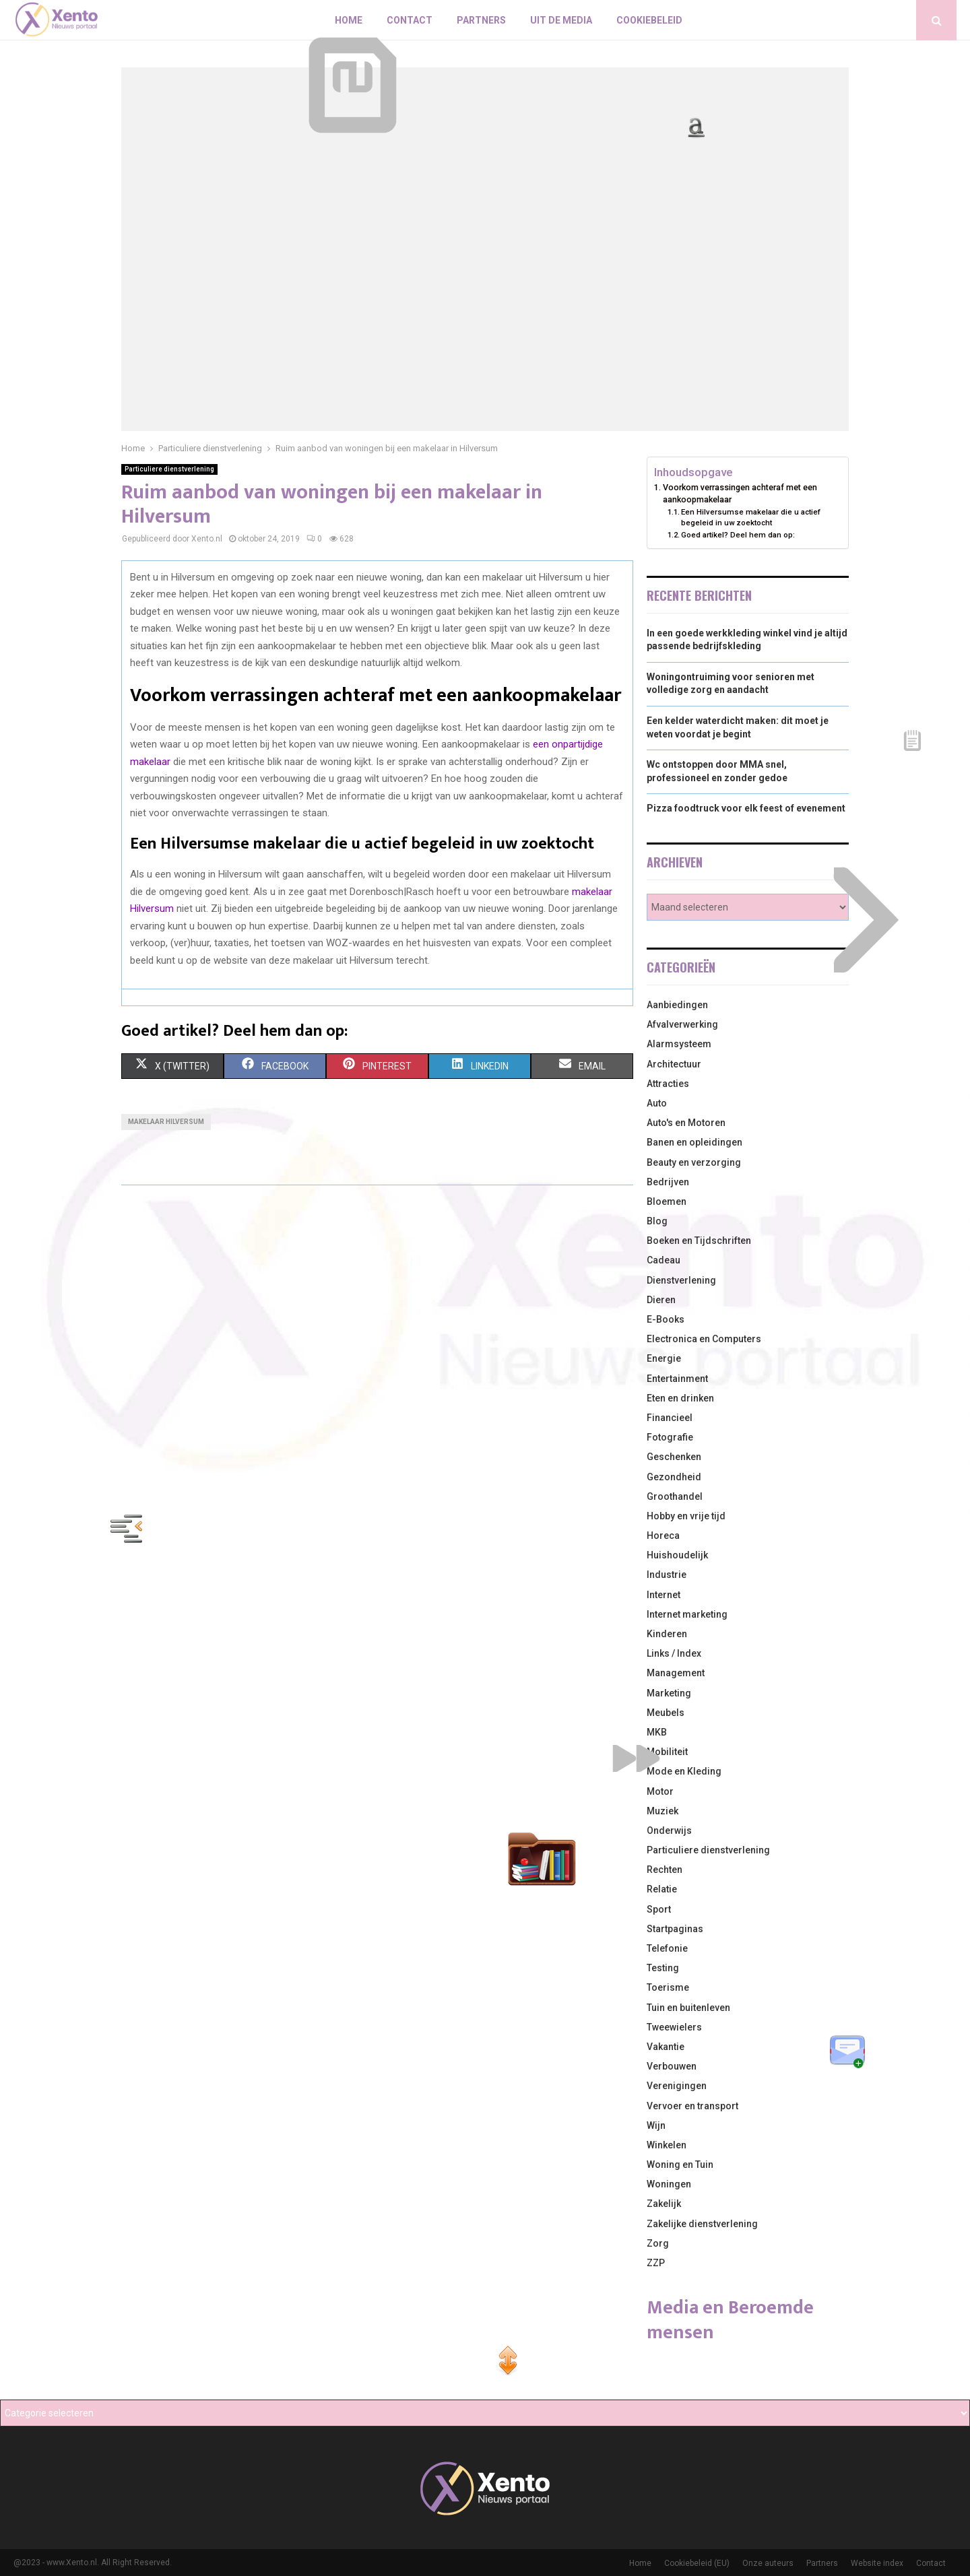 This screenshot has width=970, height=2576. Describe the element at coordinates (348, 85) in the screenshot. I see `access flash media or USB storage device` at that location.